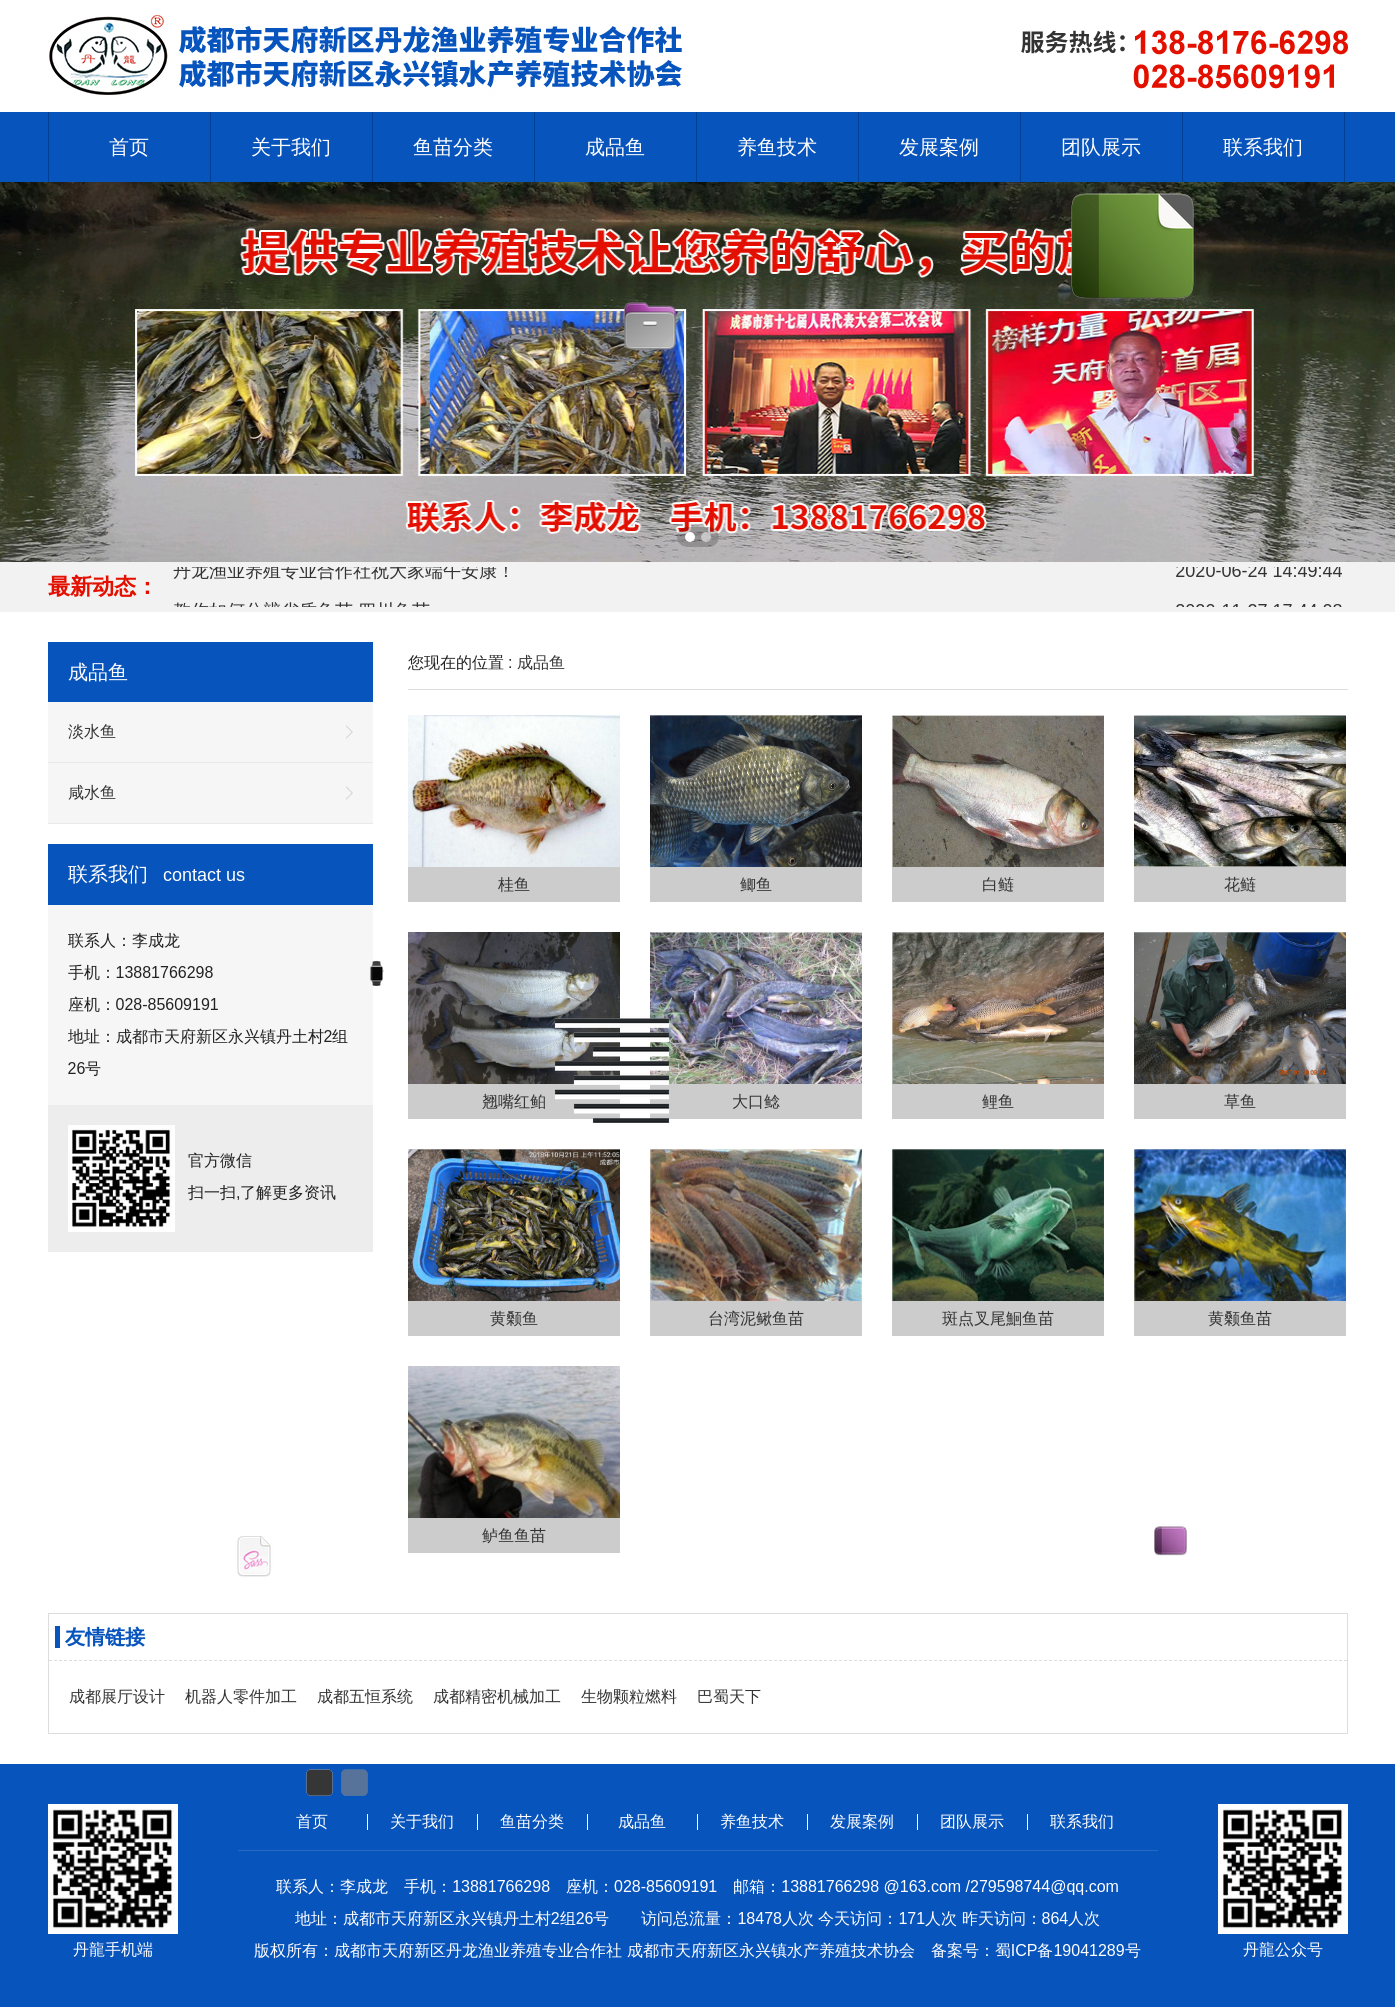 This screenshot has width=1395, height=2007. I want to click on view task list or to-do items, so click(337, 1787).